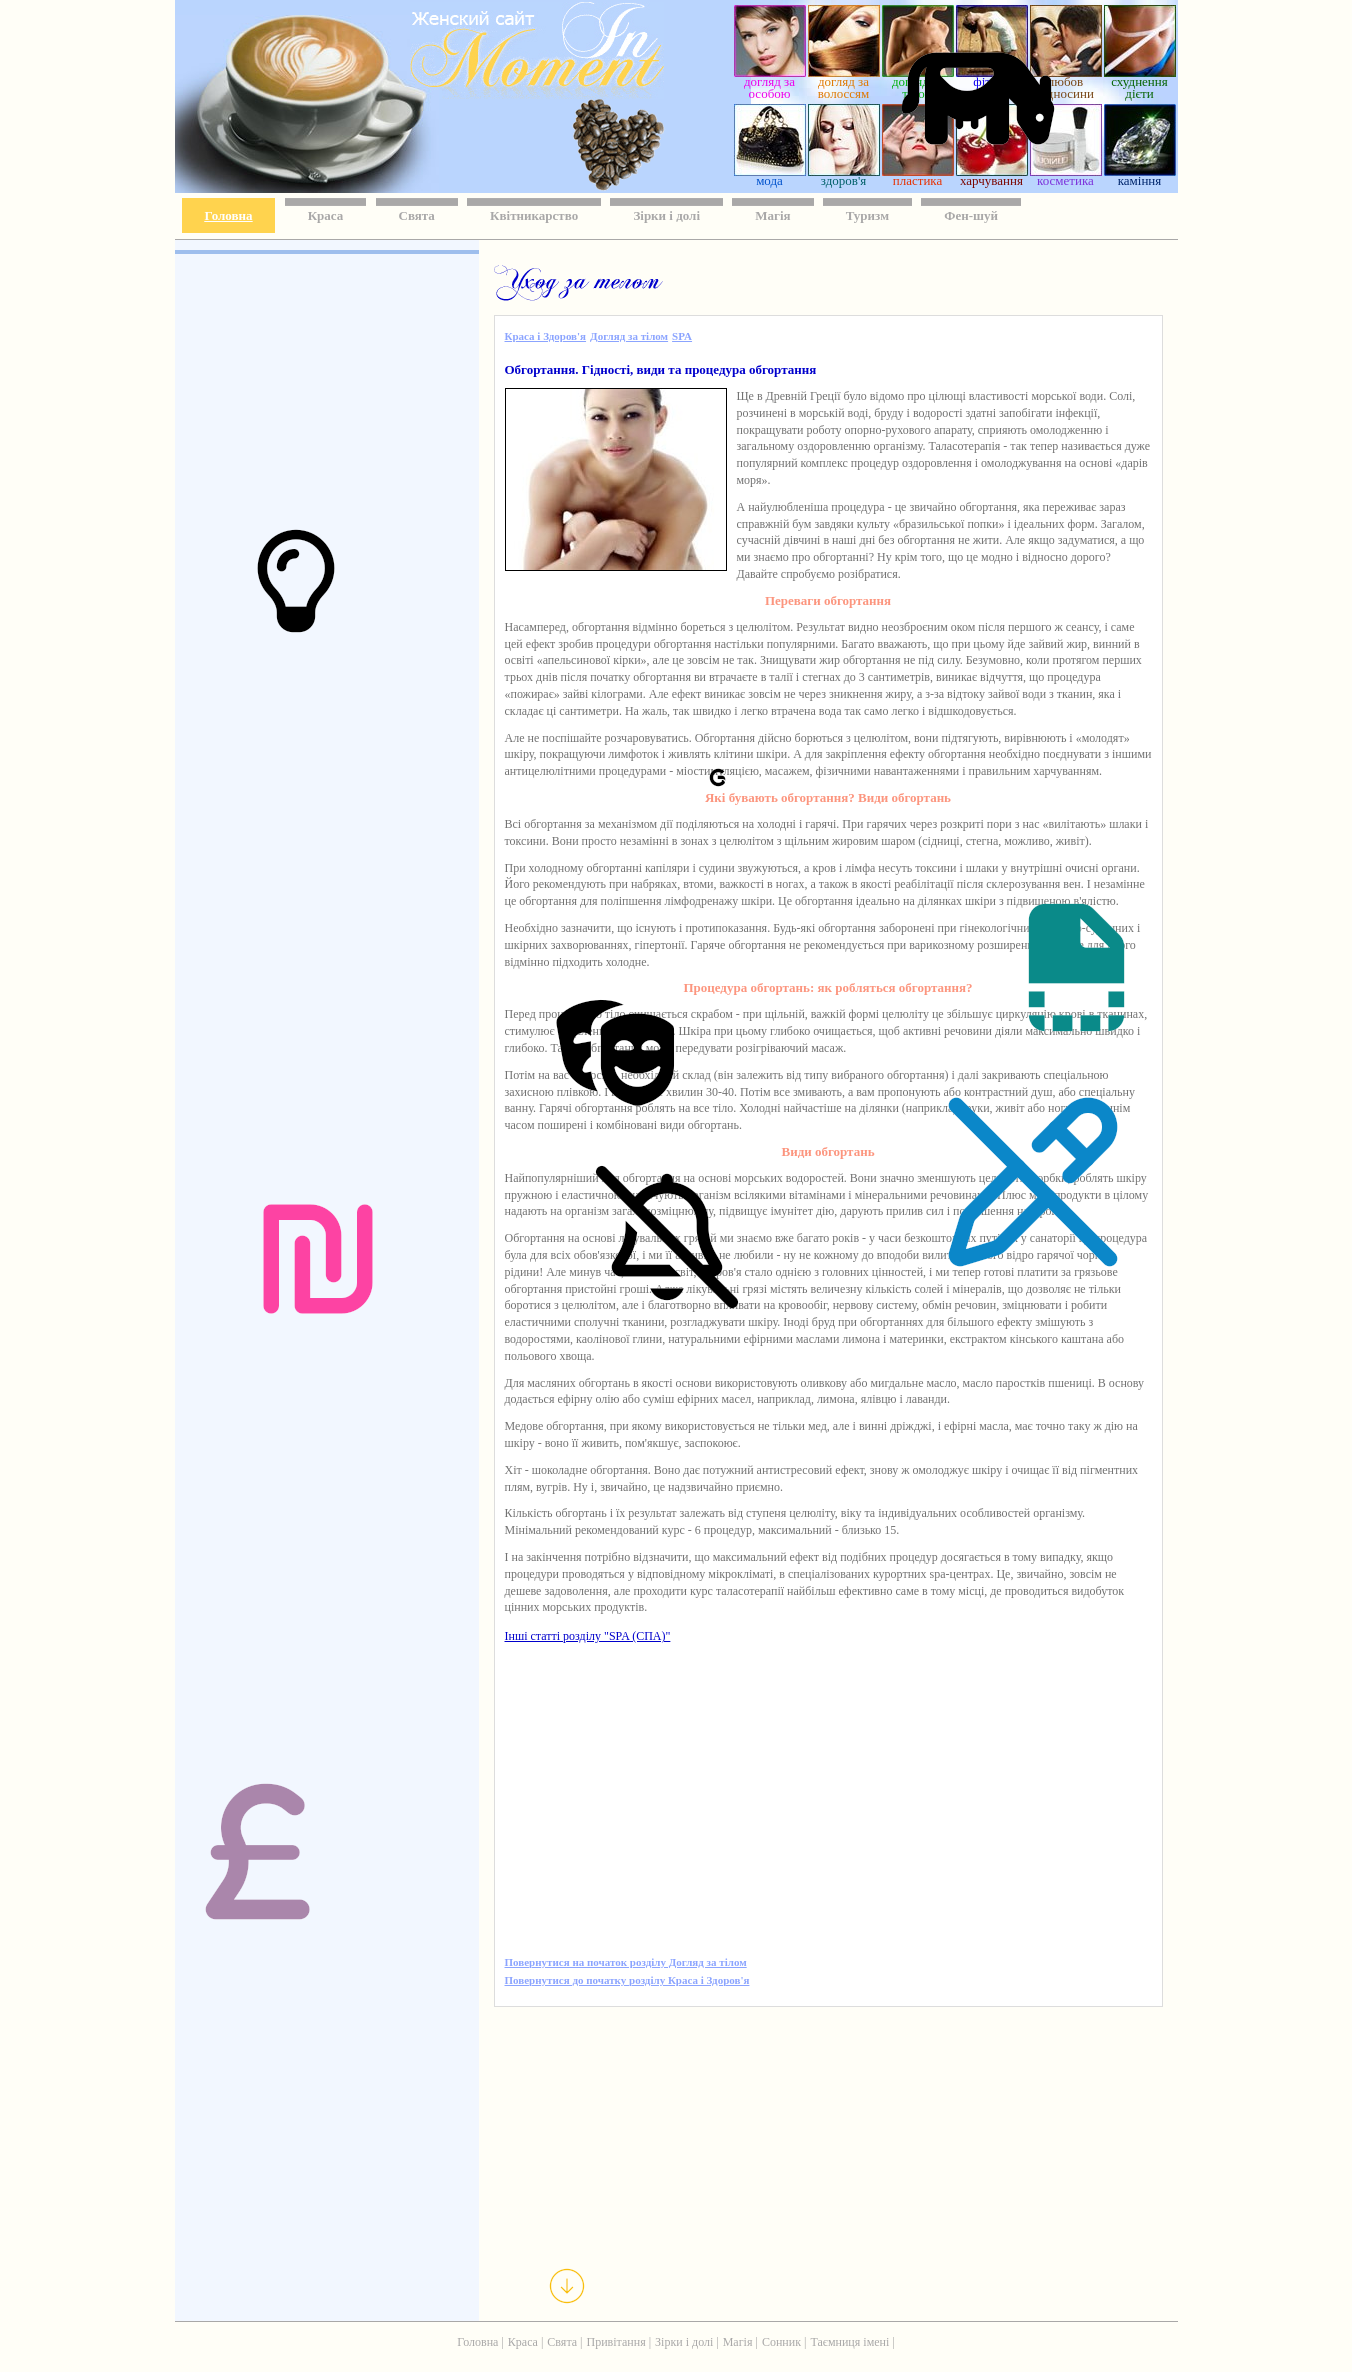 The width and height of the screenshot is (1352, 2372). What do you see at coordinates (296, 581) in the screenshot?
I see `view tips or helpful suggestions` at bounding box center [296, 581].